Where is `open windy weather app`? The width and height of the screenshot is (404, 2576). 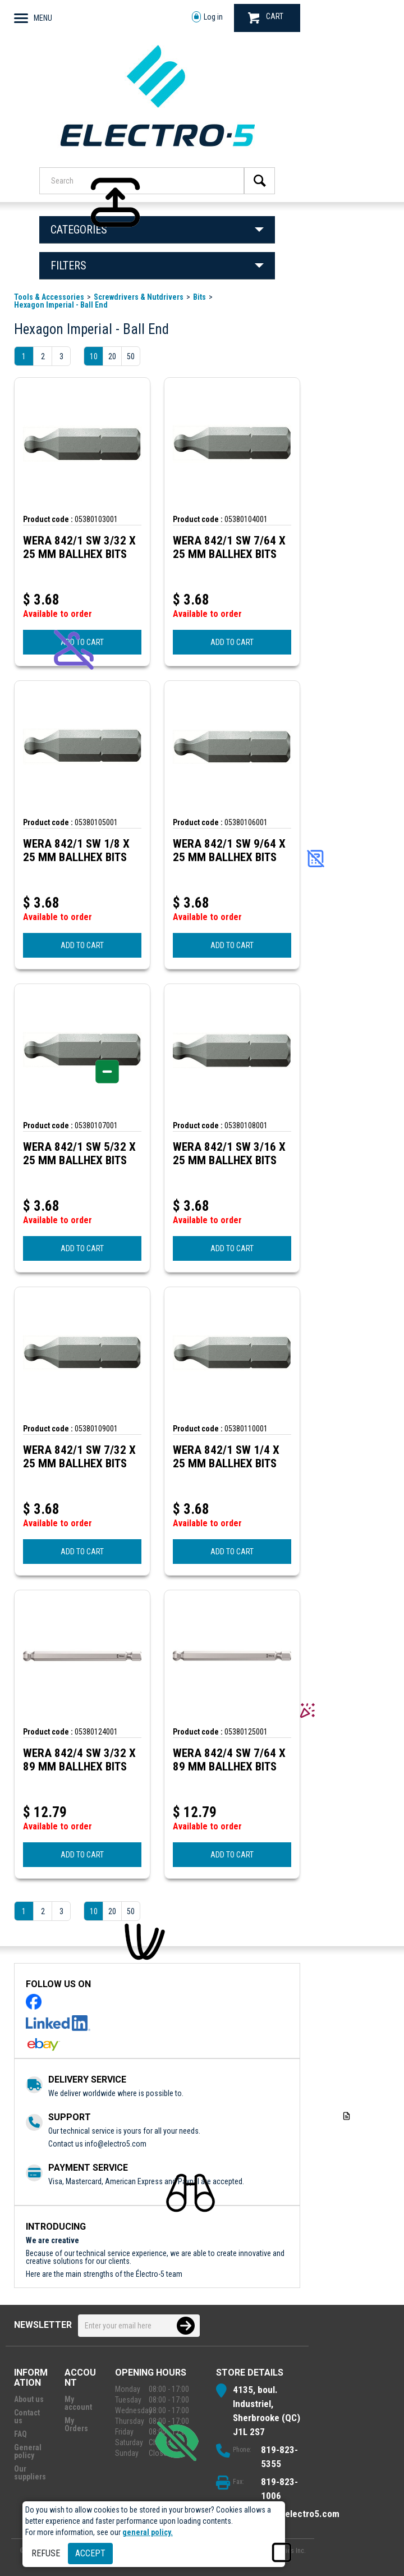 open windy weather app is located at coordinates (145, 1942).